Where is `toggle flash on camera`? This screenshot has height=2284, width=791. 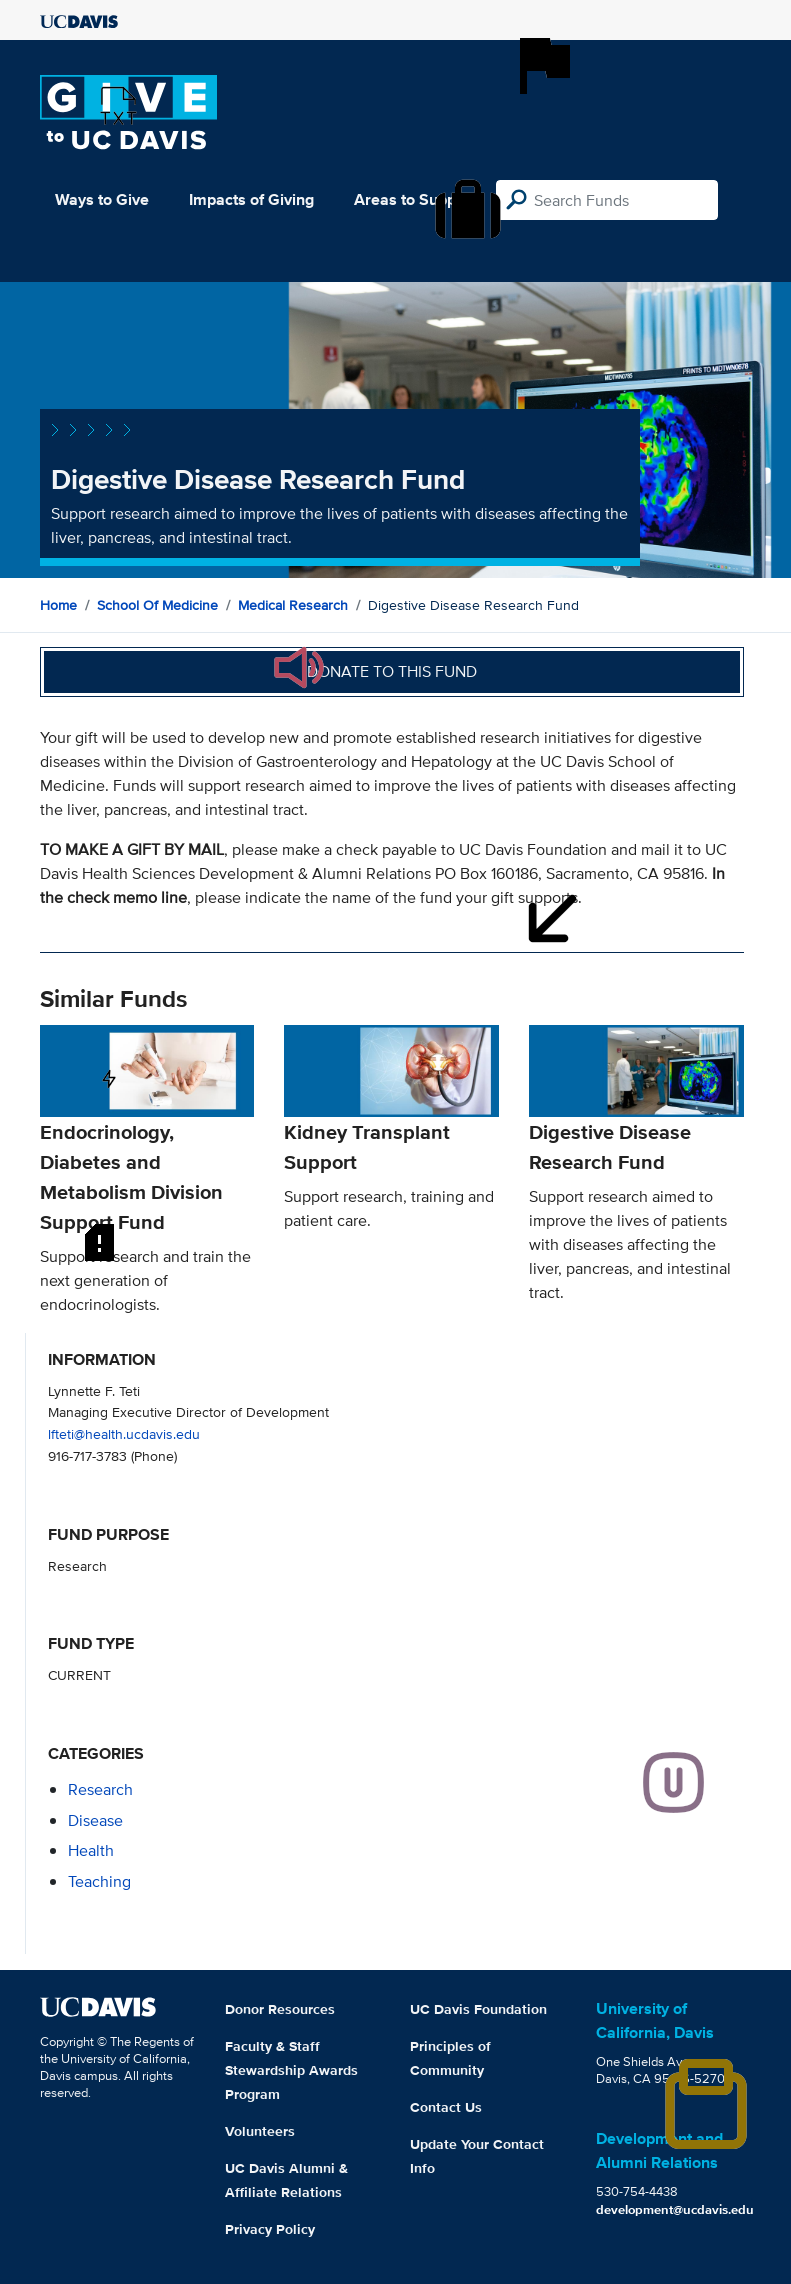
toggle flash on camera is located at coordinates (109, 1079).